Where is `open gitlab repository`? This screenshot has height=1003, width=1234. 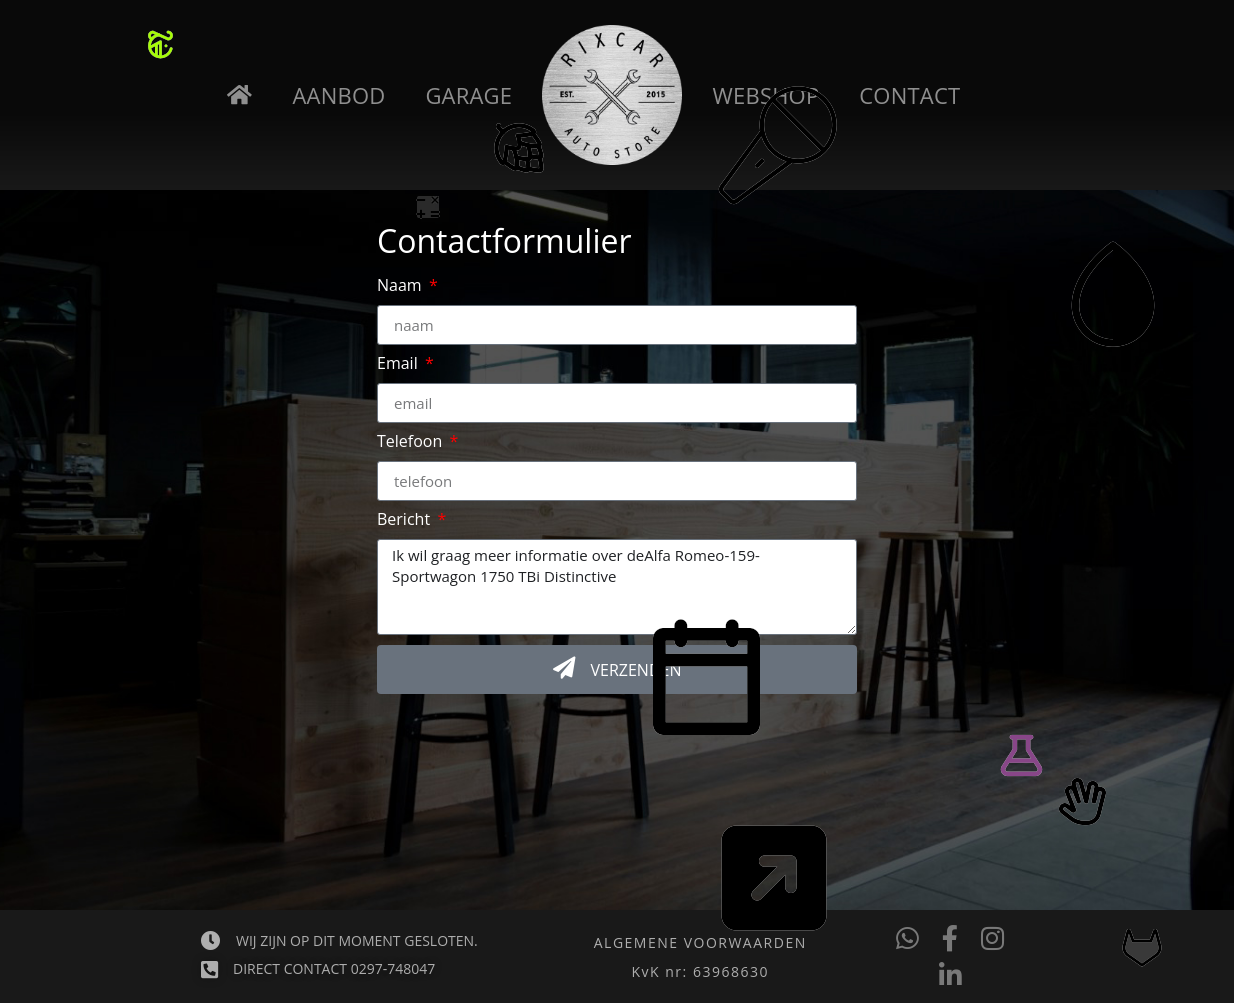
open gitlab repository is located at coordinates (1142, 947).